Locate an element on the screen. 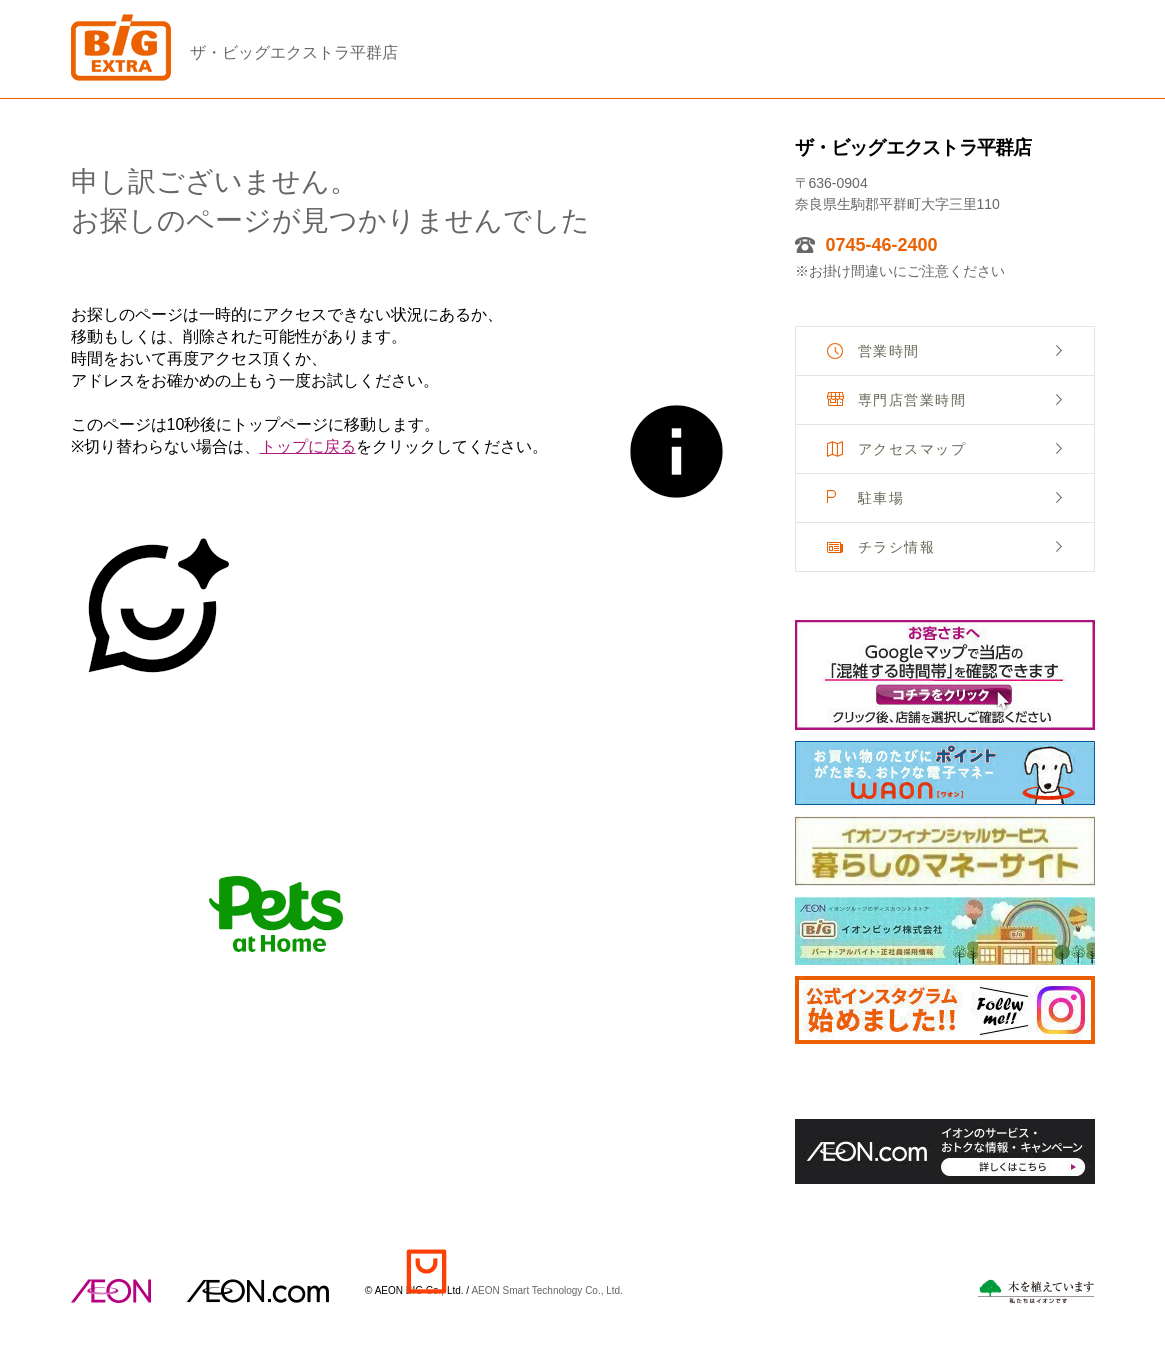 The image size is (1165, 1347). view more information or details is located at coordinates (676, 451).